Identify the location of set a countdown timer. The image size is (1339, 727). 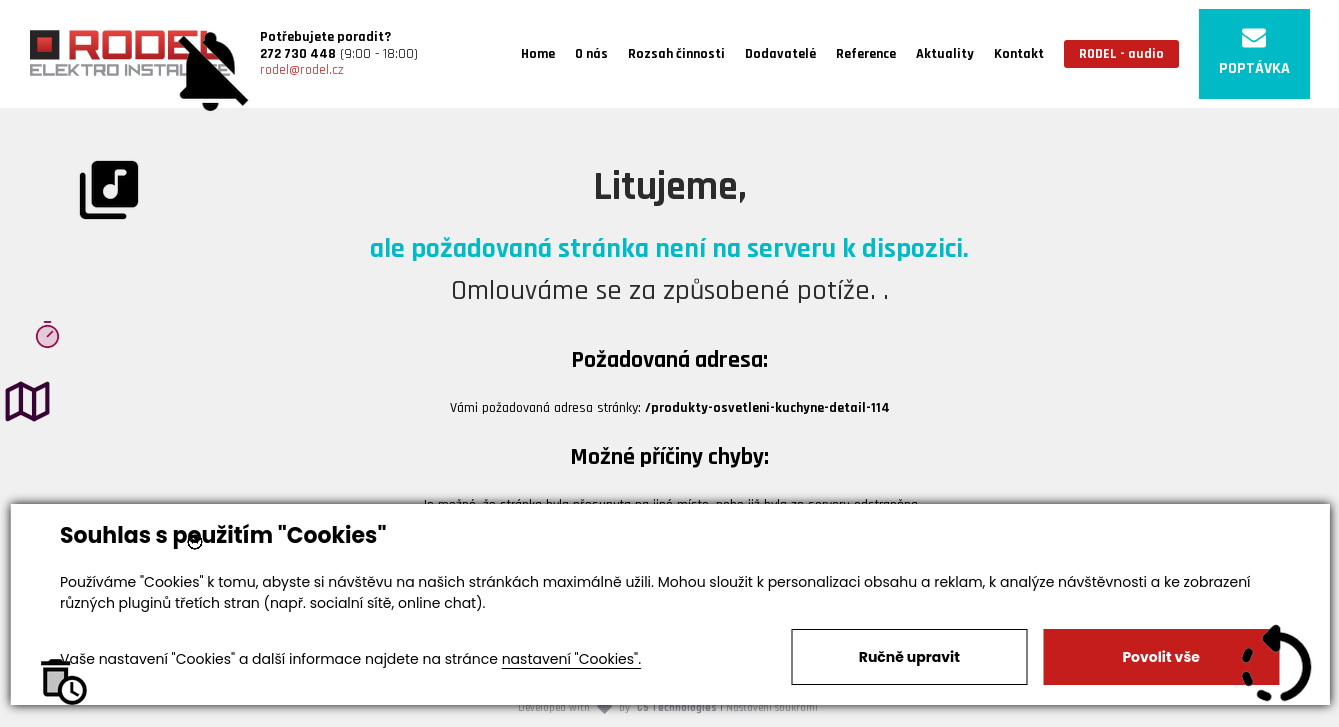
(47, 335).